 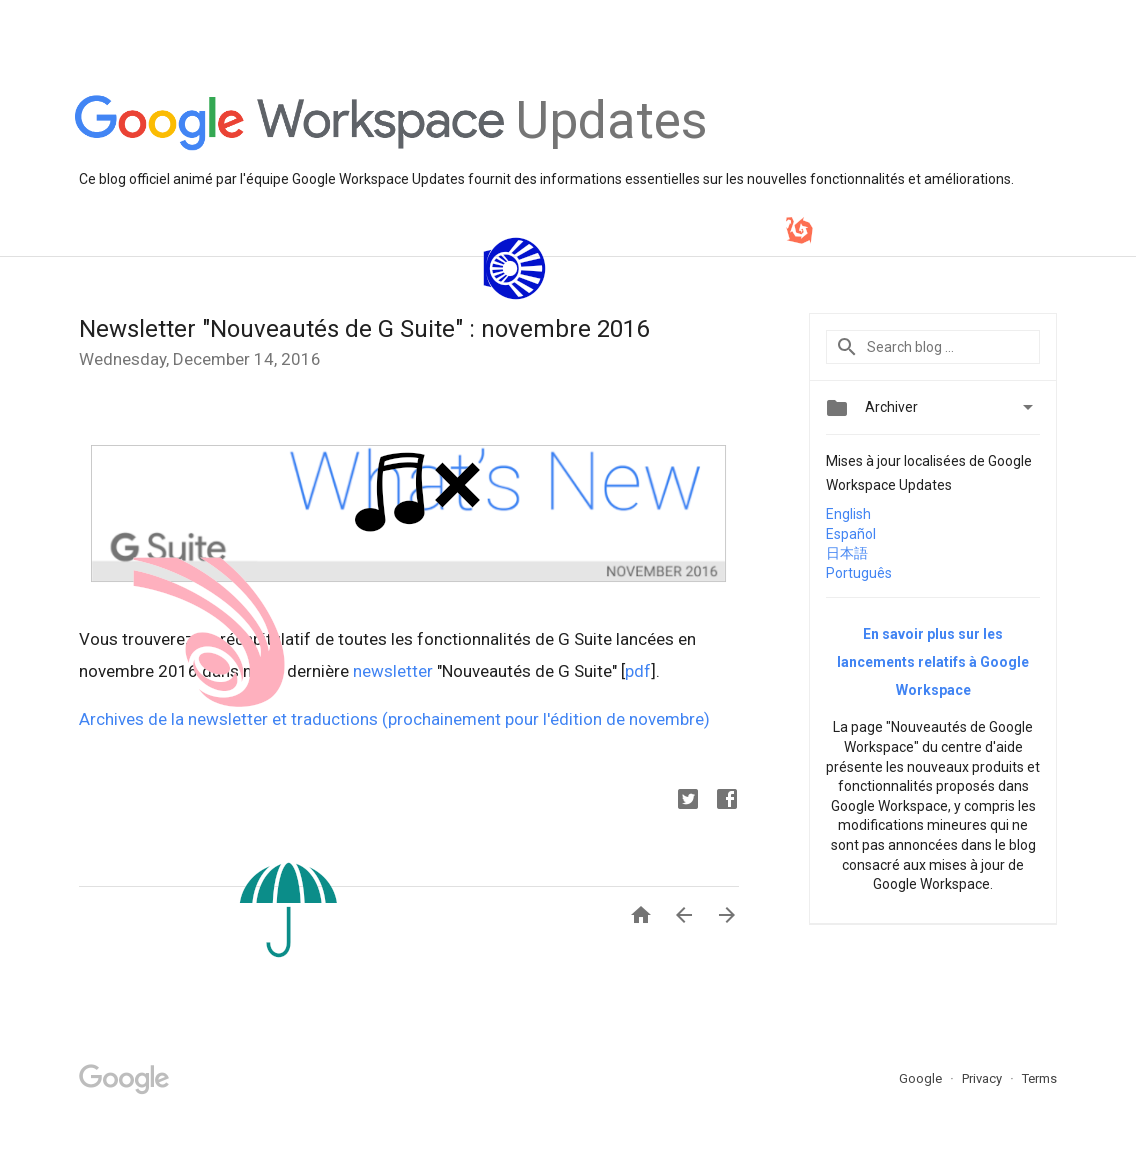 I want to click on view weather forecast or rain conditions, so click(x=288, y=909).